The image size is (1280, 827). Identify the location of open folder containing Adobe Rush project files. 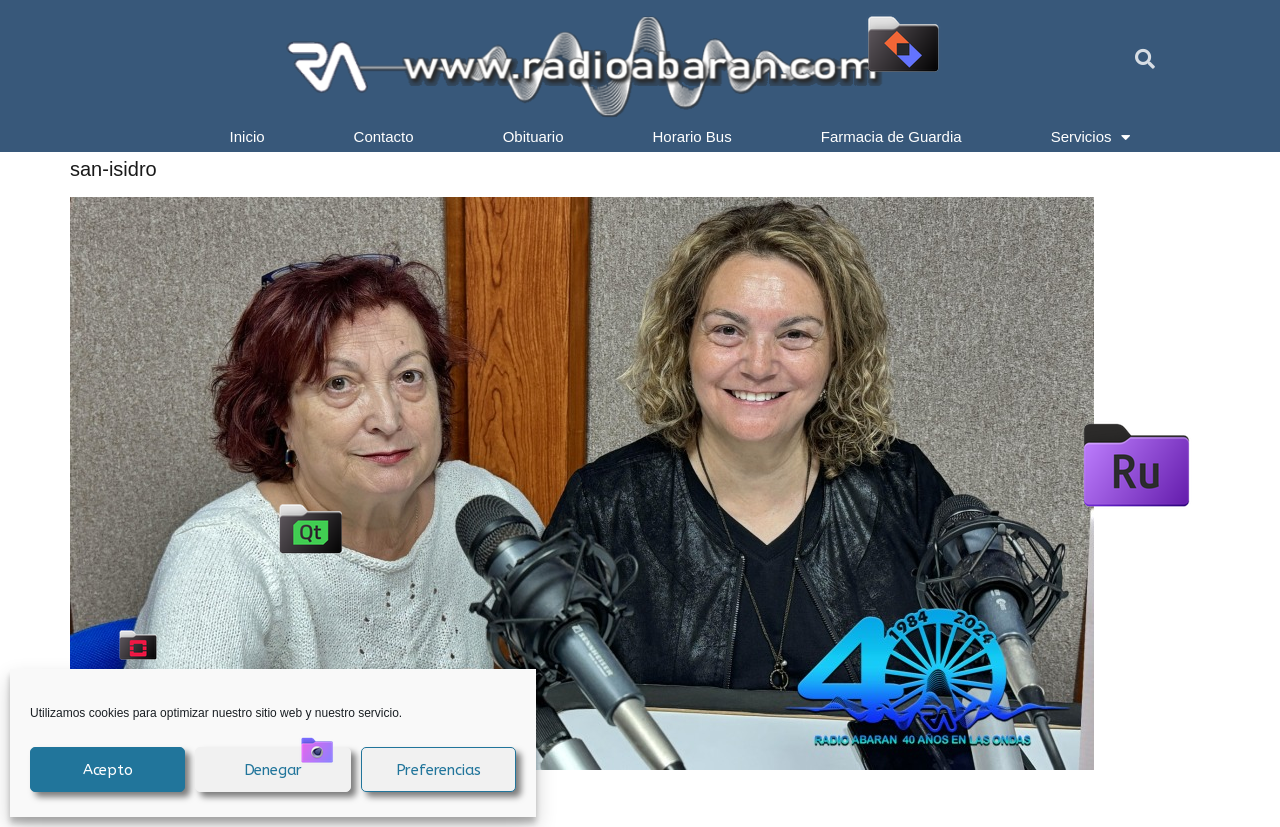
(1136, 468).